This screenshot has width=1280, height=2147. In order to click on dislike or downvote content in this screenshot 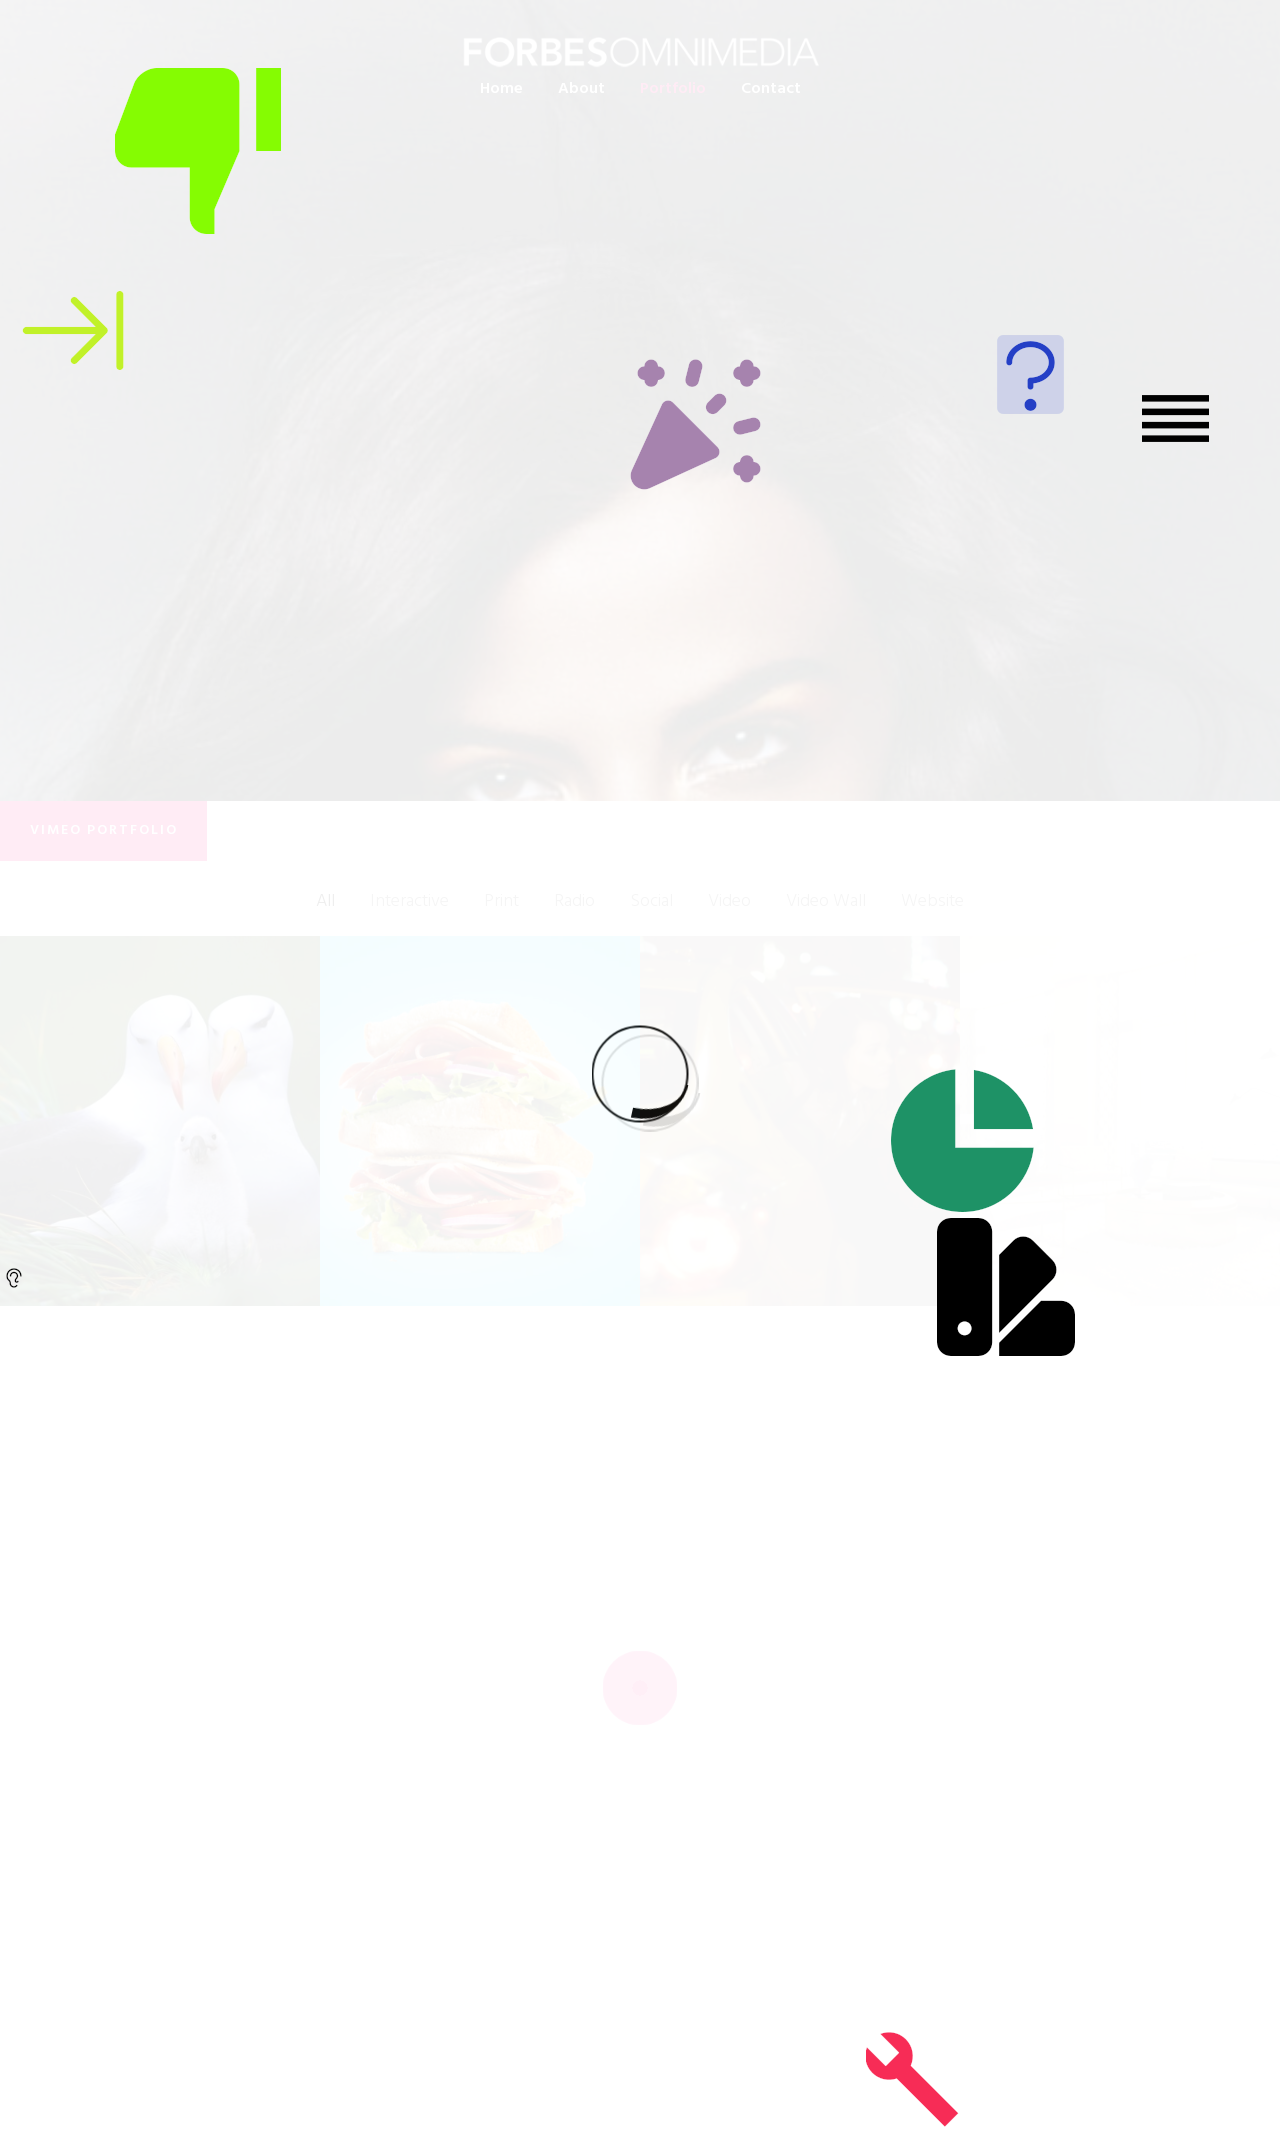, I will do `click(198, 151)`.